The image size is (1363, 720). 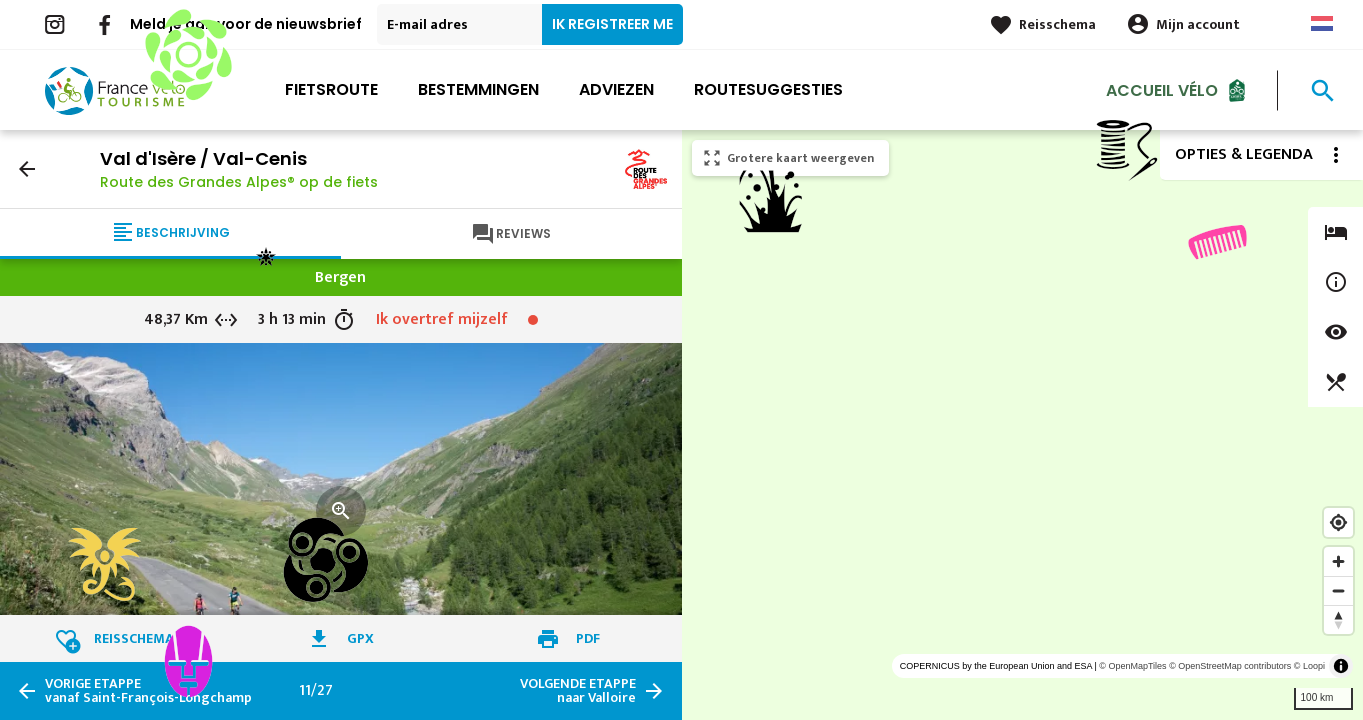 I want to click on select harpy creature in game, so click(x=105, y=564).